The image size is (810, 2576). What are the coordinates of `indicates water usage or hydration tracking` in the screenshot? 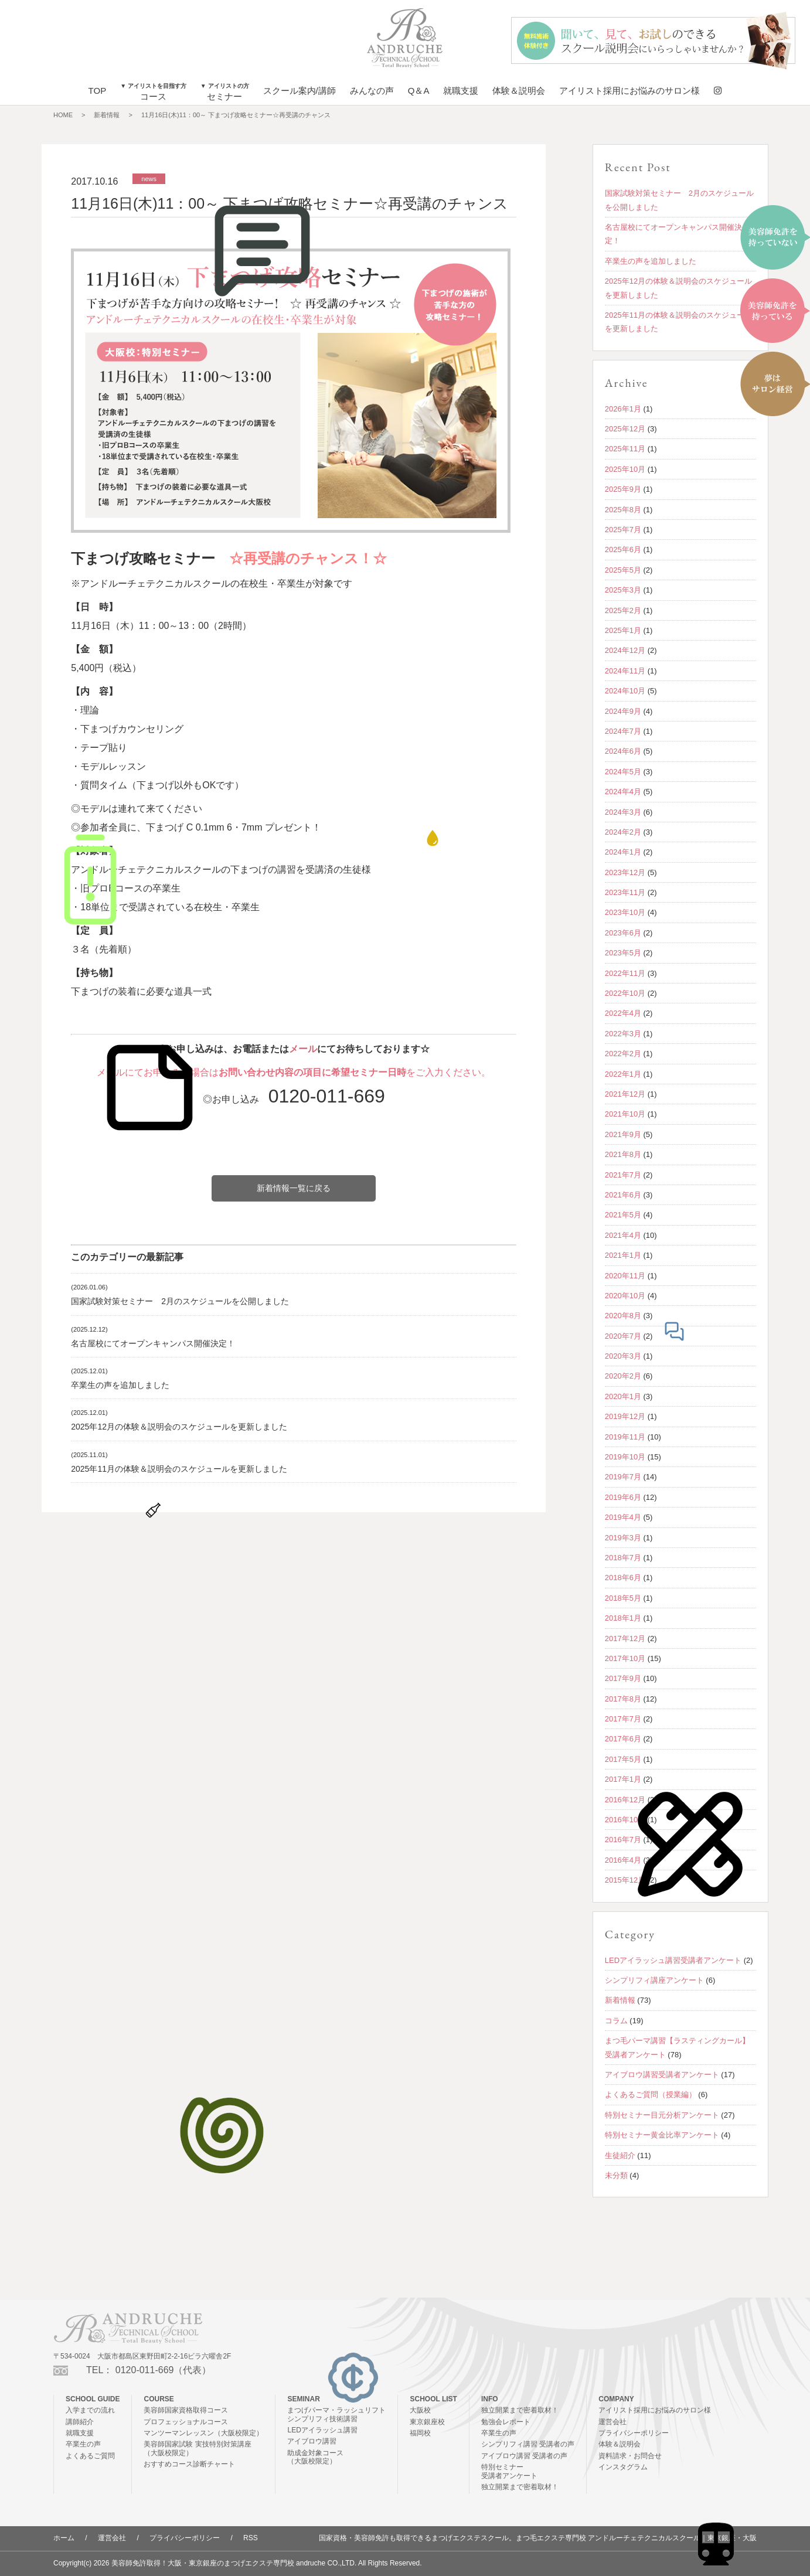 It's located at (433, 838).